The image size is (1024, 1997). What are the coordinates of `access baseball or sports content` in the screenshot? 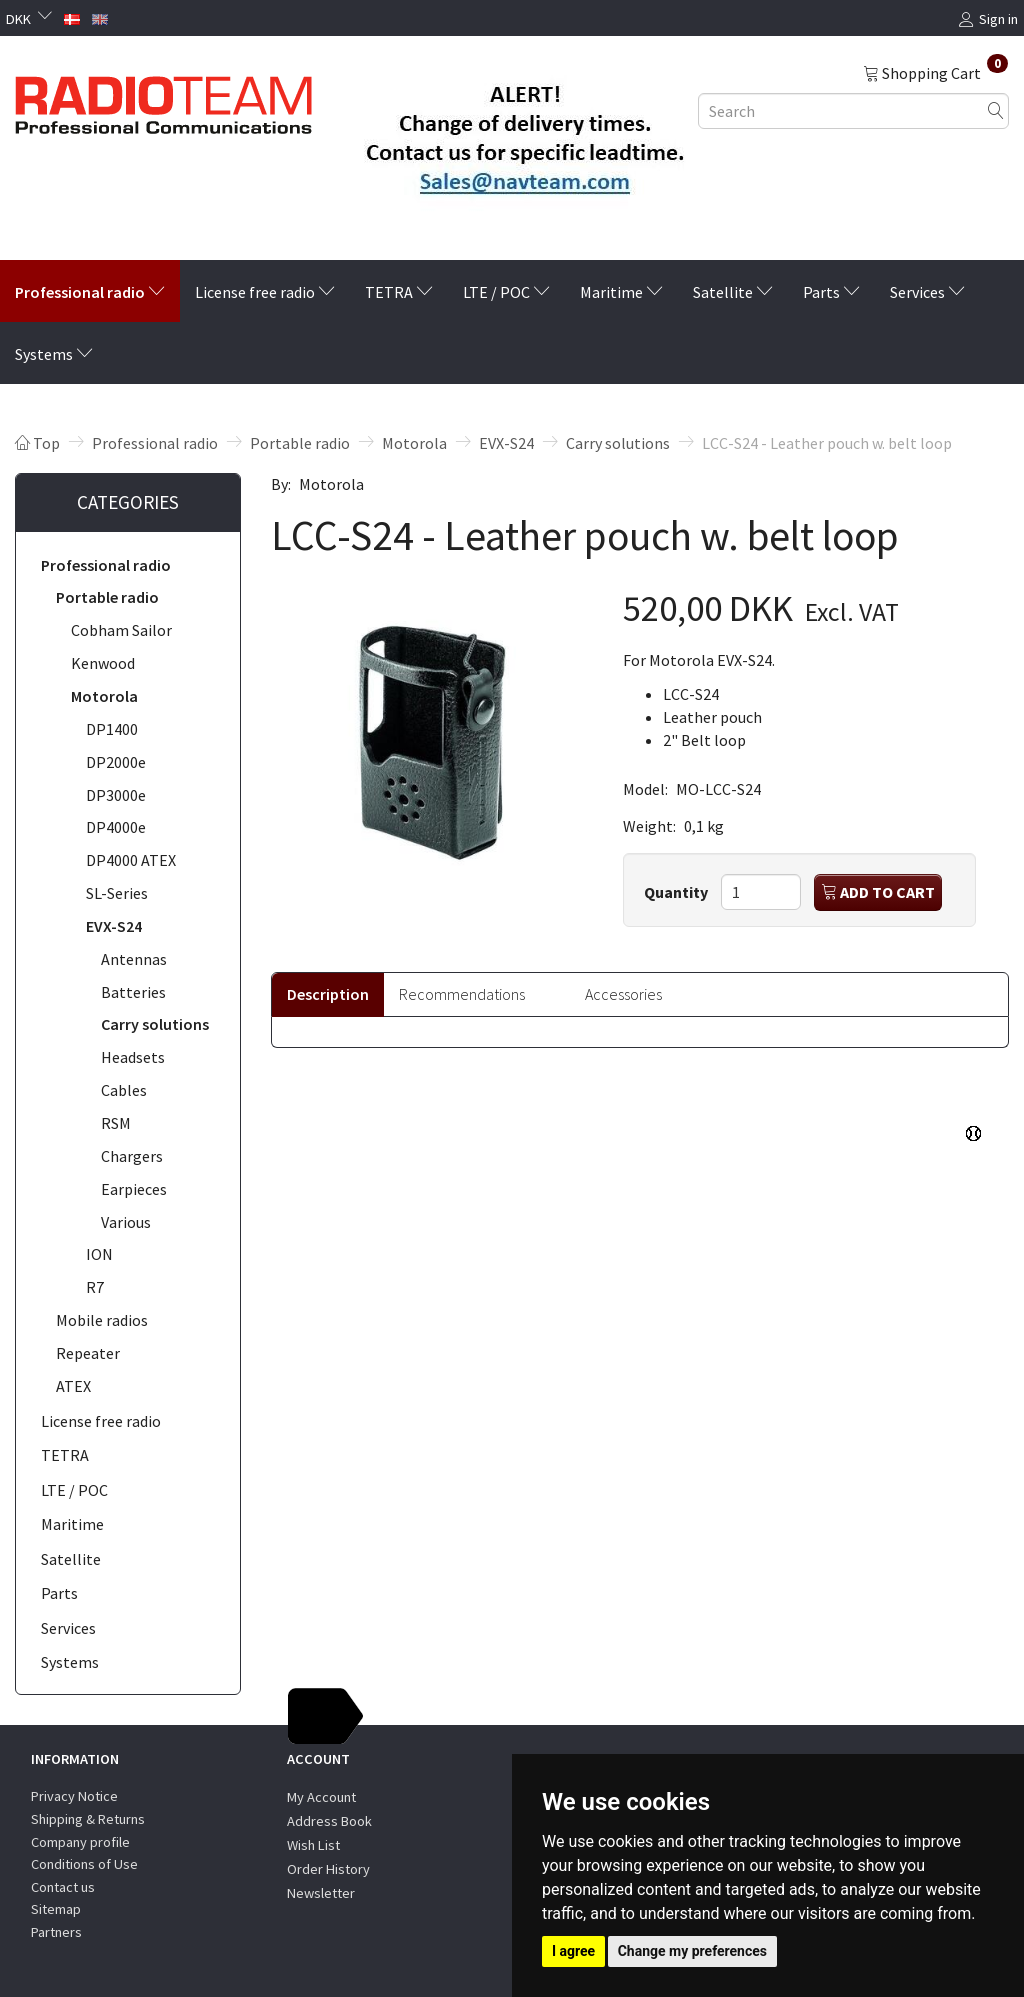 It's located at (973, 1133).